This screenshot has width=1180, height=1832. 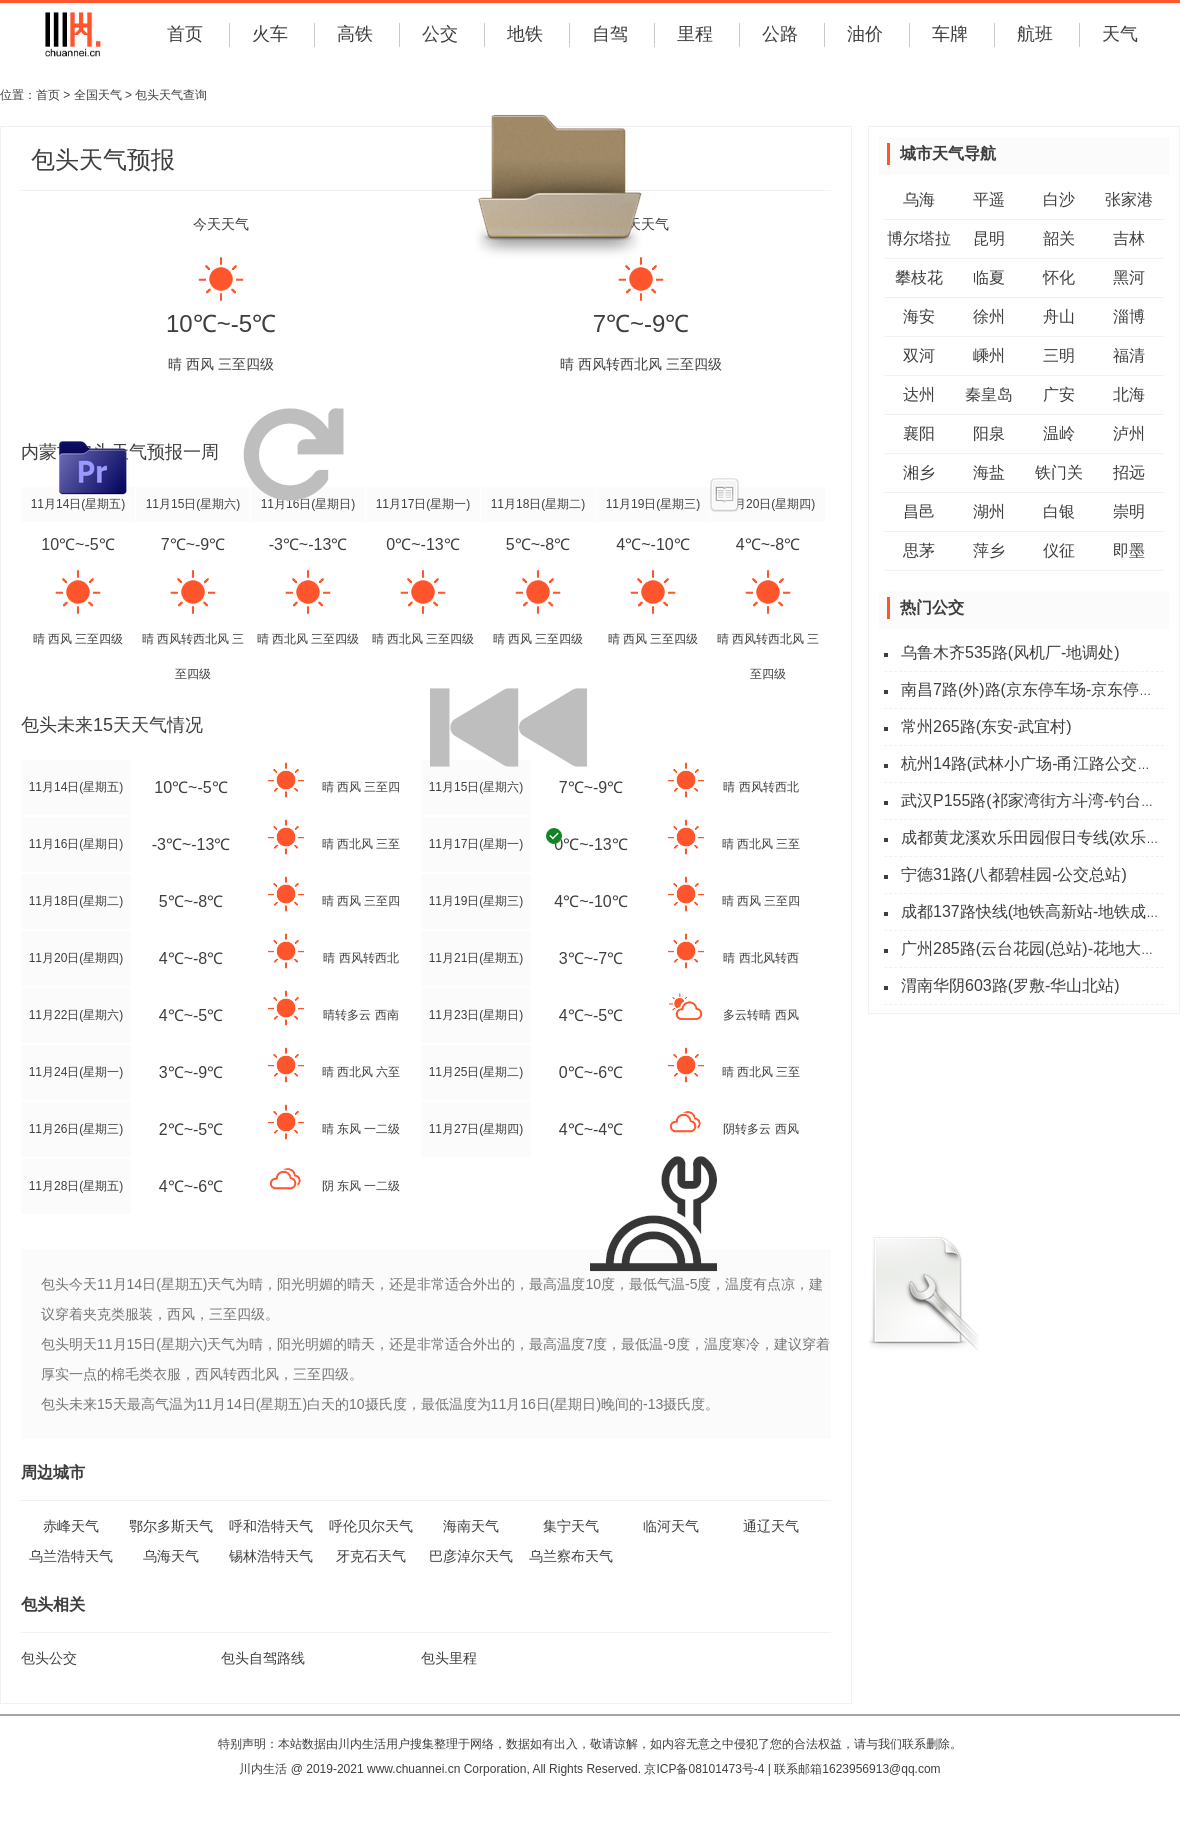 I want to click on indicates a selected or checked item, so click(x=554, y=836).